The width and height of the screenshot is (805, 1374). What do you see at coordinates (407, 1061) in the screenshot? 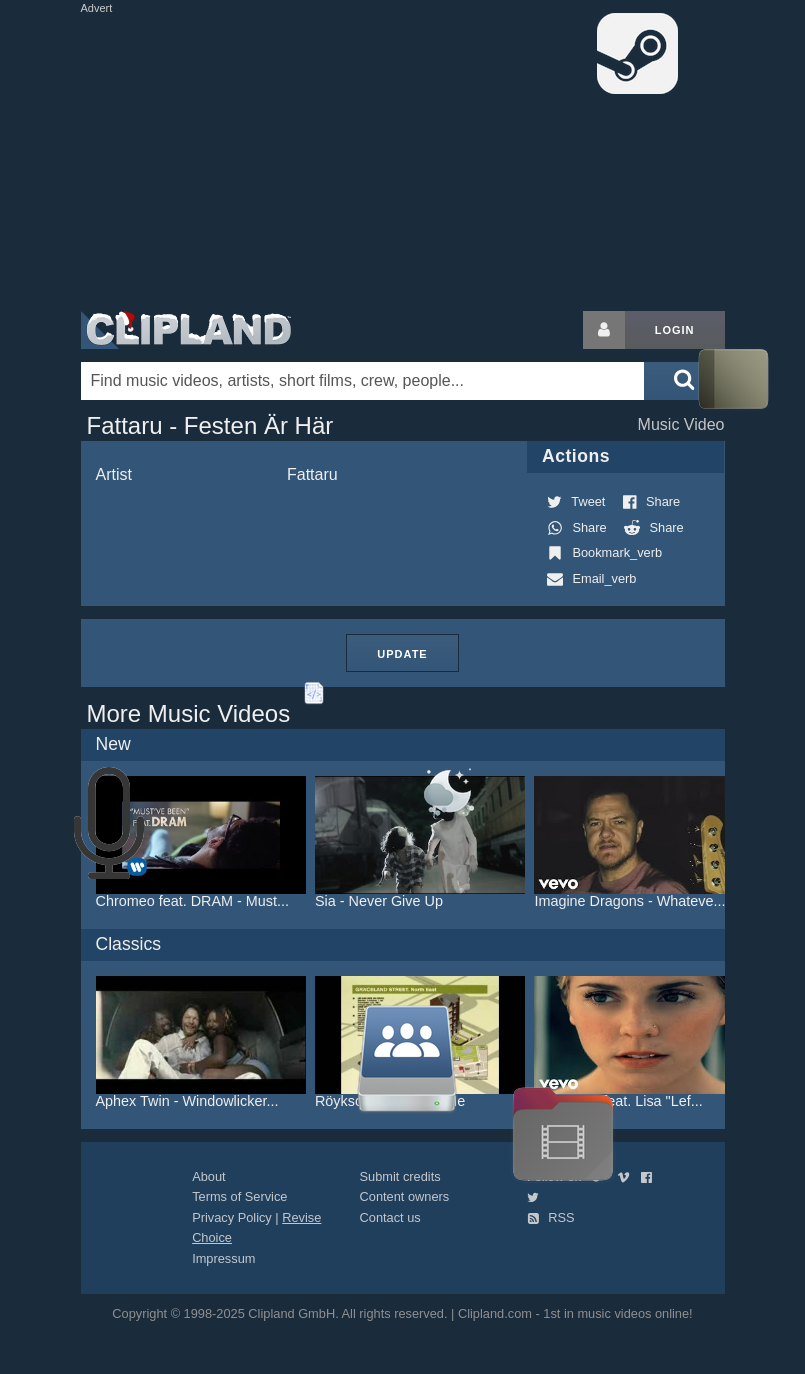
I see `connect to a shared file server` at bounding box center [407, 1061].